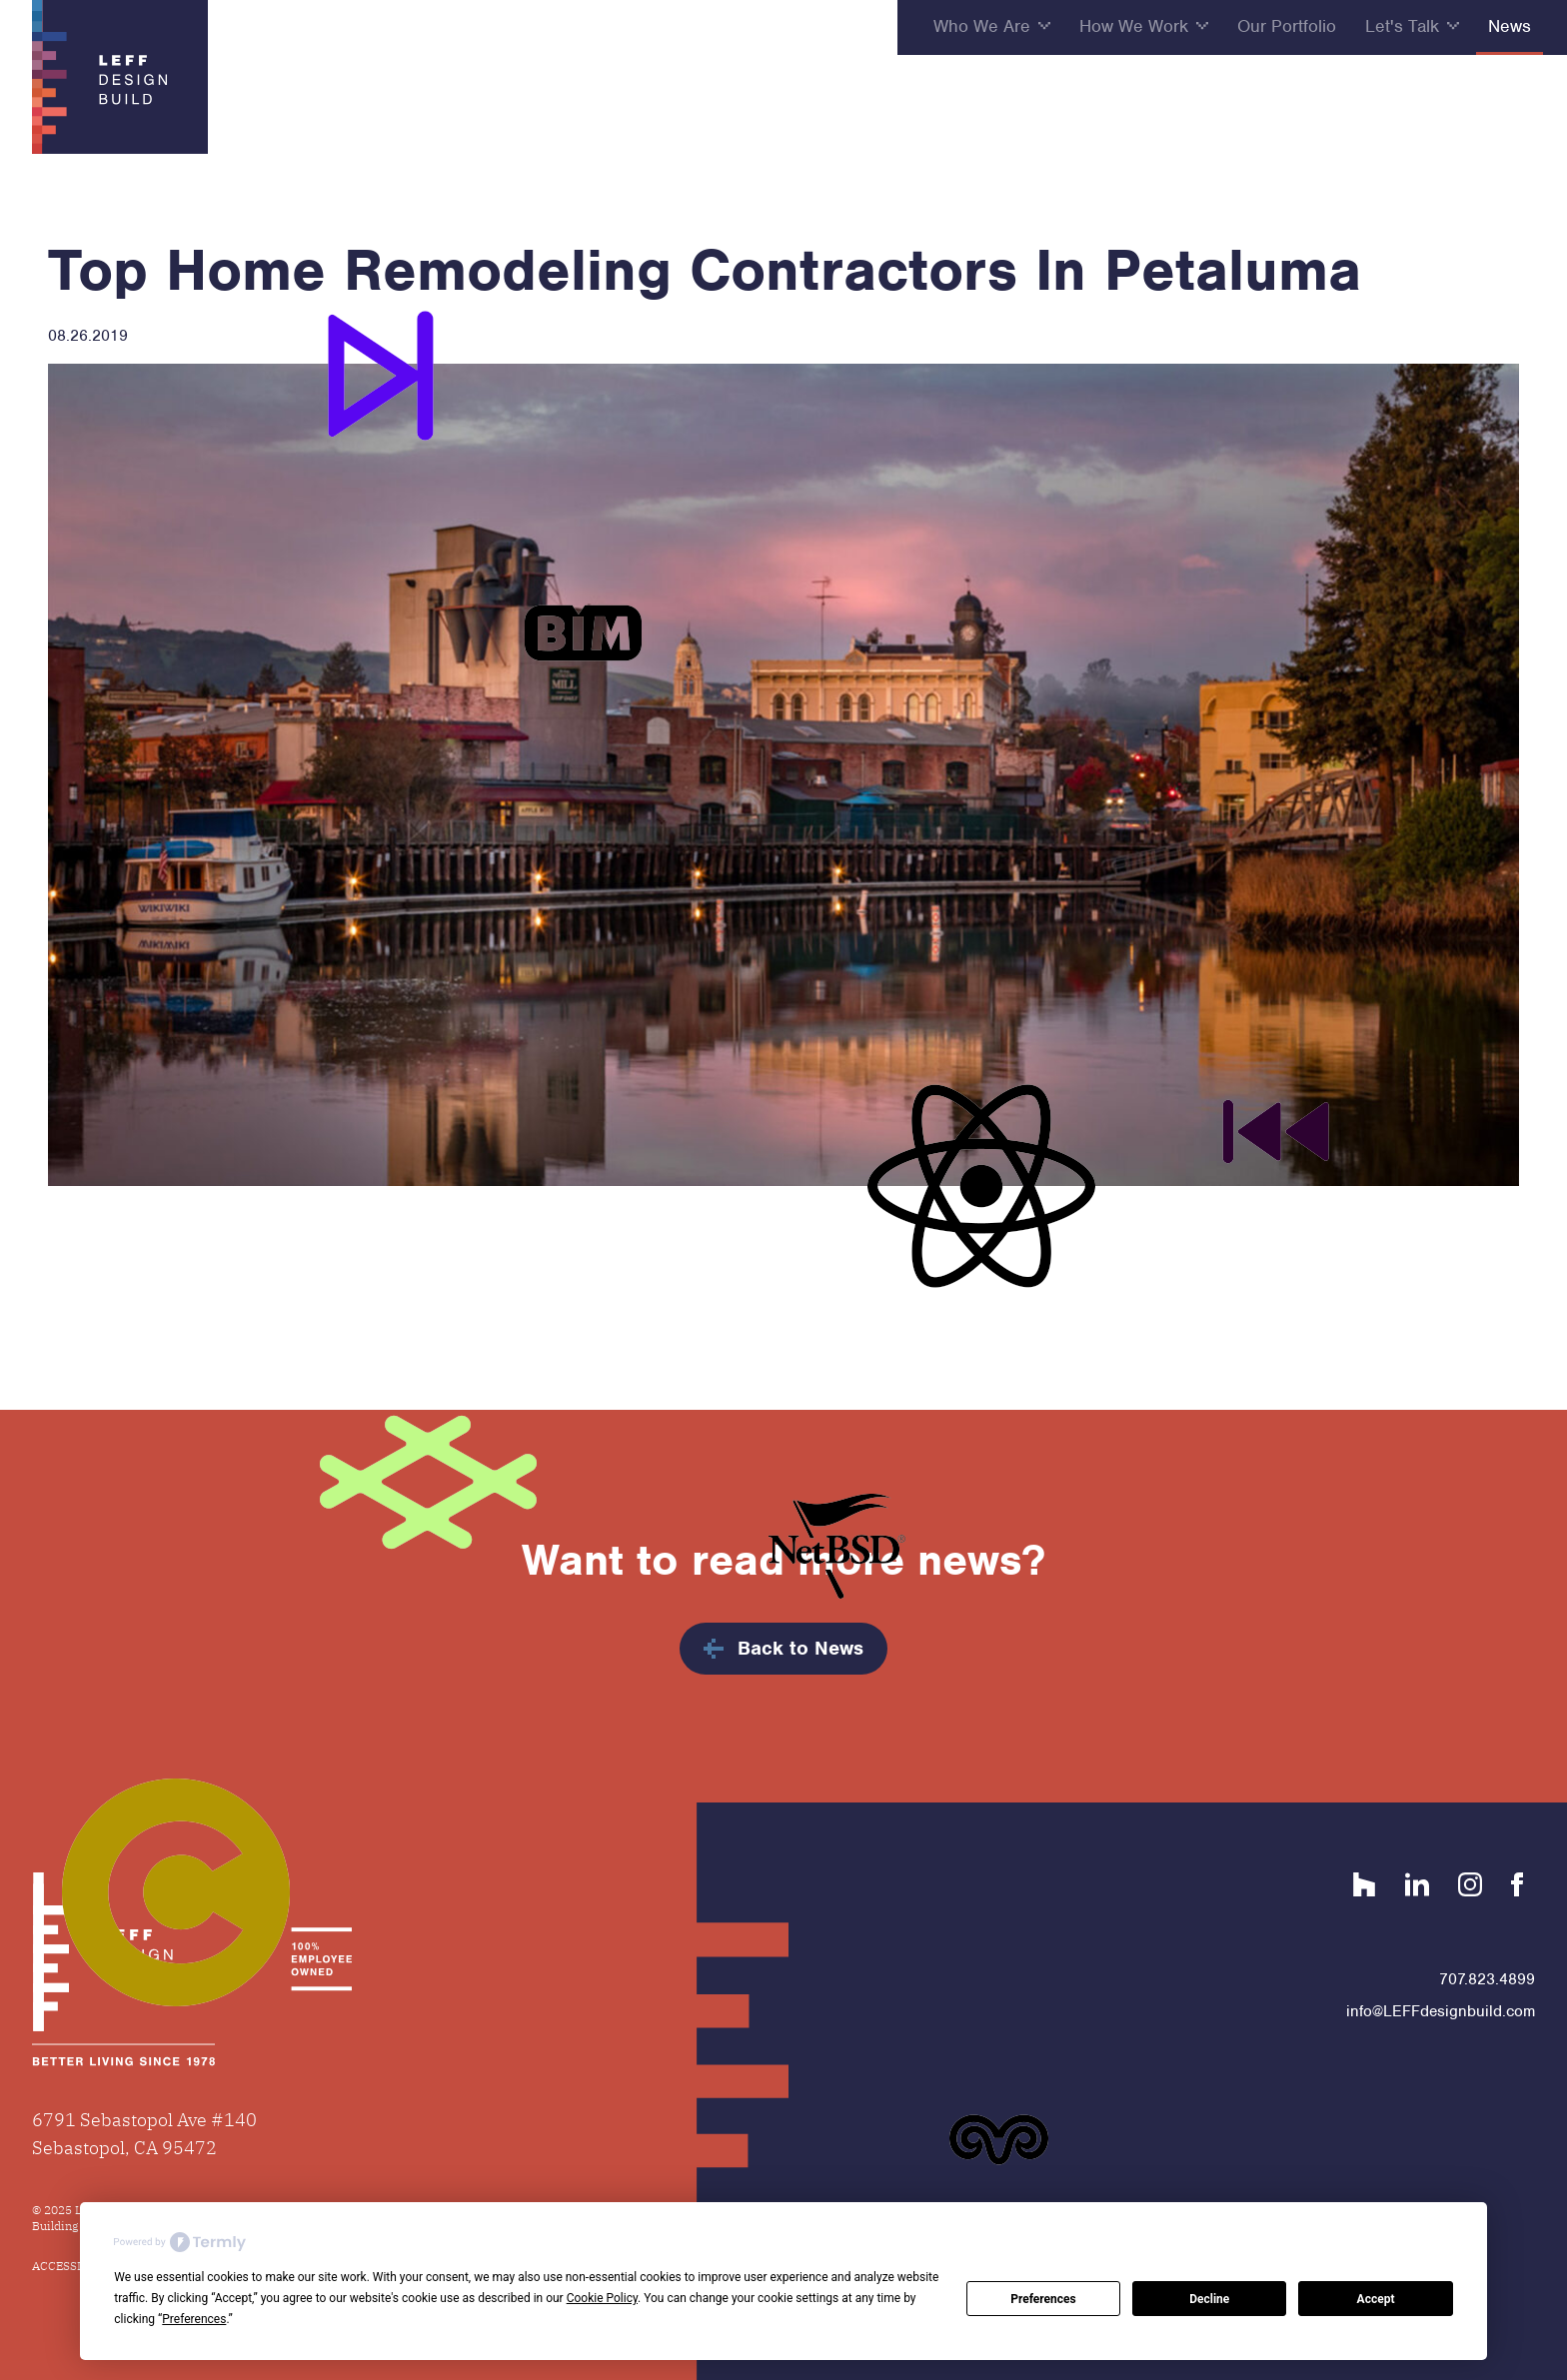  What do you see at coordinates (428, 1482) in the screenshot?
I see `traefik mesh service logo` at bounding box center [428, 1482].